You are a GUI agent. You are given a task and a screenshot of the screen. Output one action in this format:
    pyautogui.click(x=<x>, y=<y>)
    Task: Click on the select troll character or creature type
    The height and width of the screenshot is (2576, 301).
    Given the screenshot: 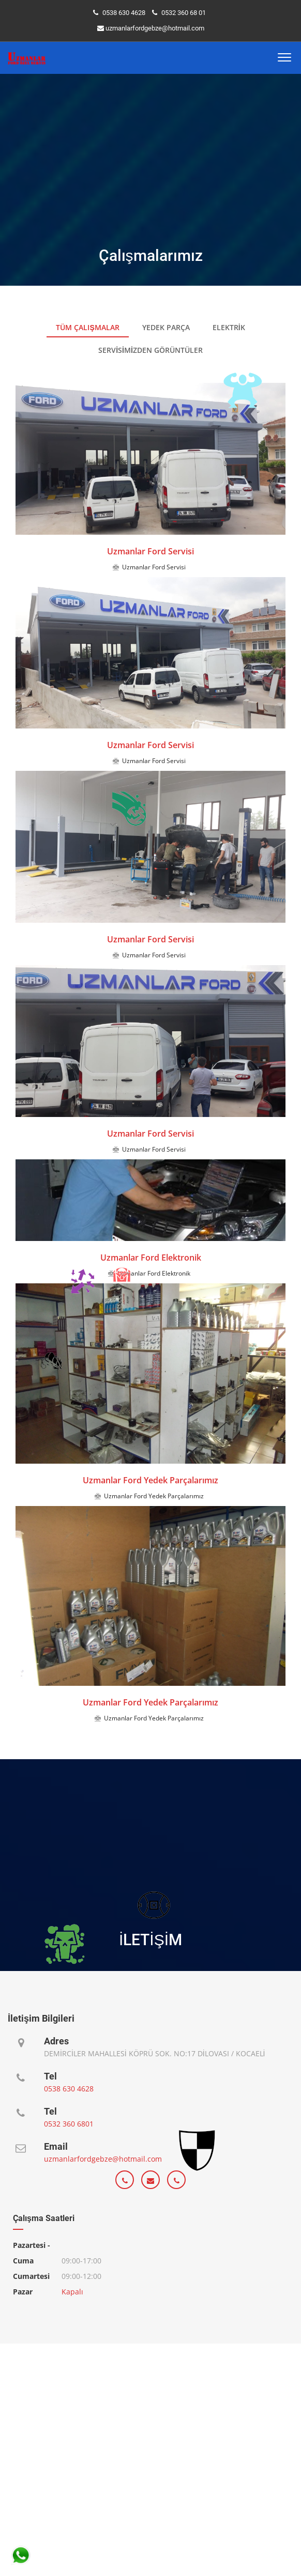 What is the action you would take?
    pyautogui.click(x=122, y=1273)
    